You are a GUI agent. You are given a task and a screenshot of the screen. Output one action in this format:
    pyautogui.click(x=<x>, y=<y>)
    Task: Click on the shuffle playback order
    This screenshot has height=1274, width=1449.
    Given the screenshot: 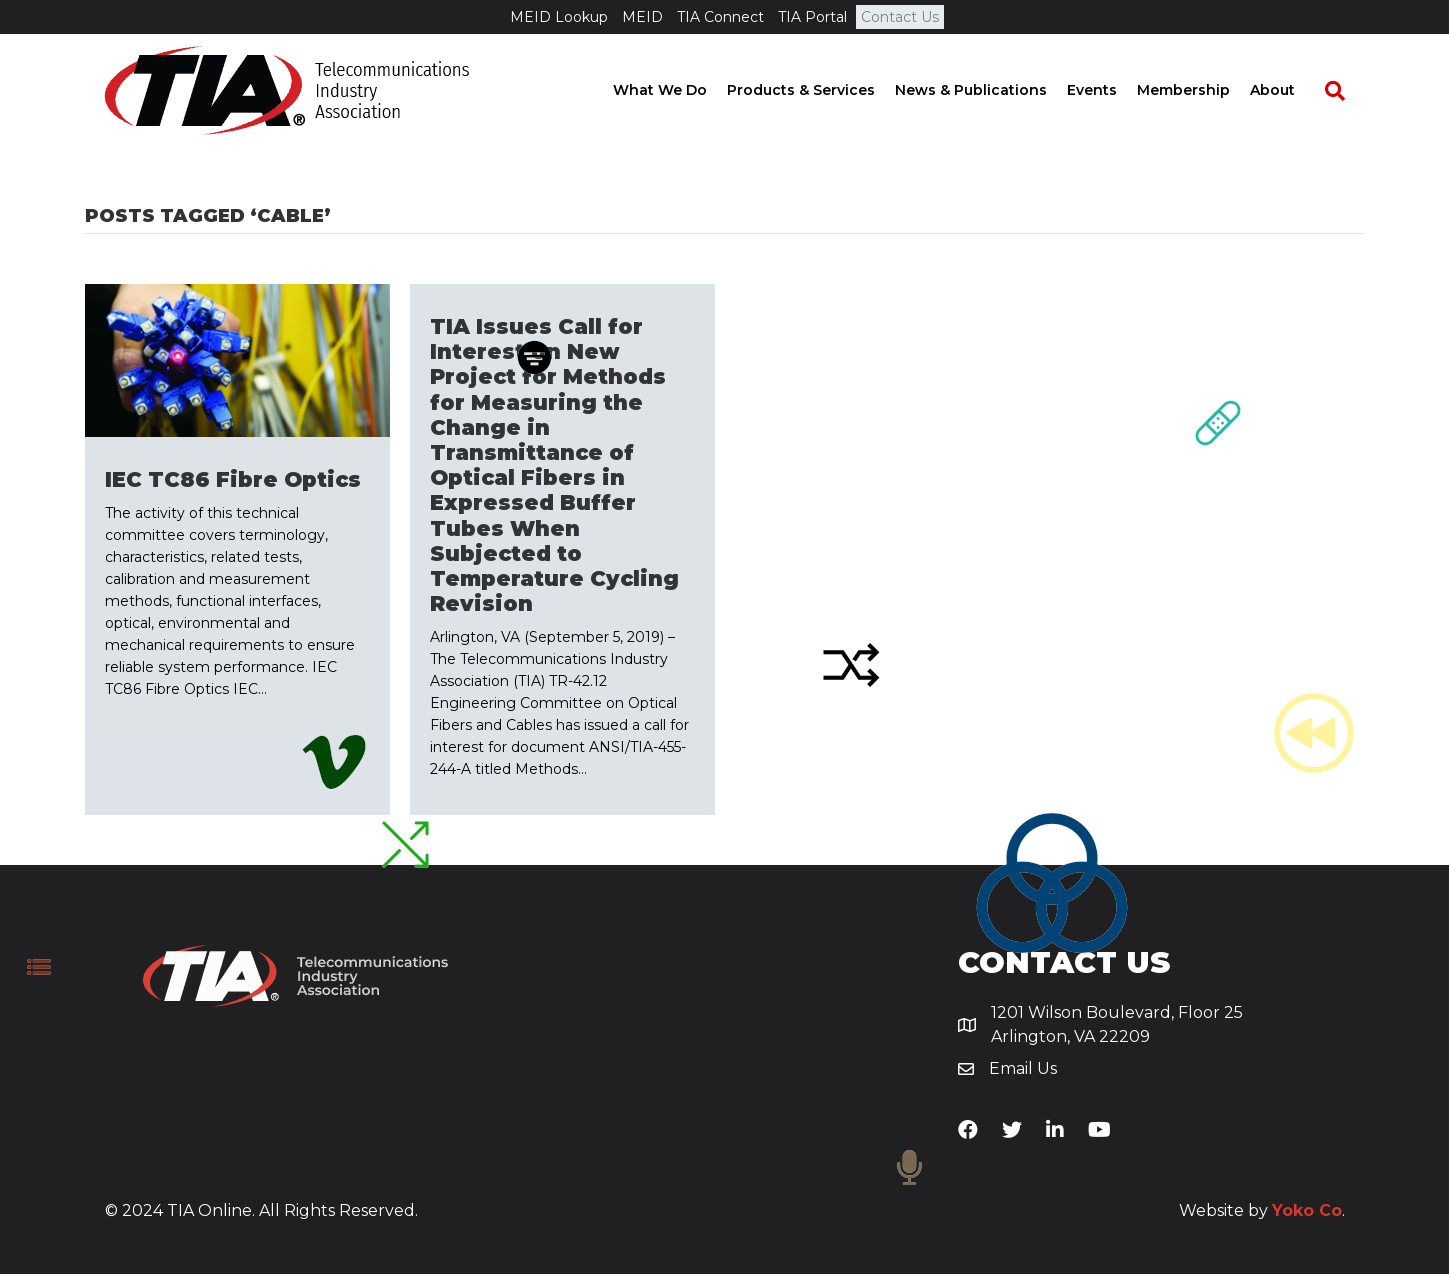 What is the action you would take?
    pyautogui.click(x=405, y=844)
    